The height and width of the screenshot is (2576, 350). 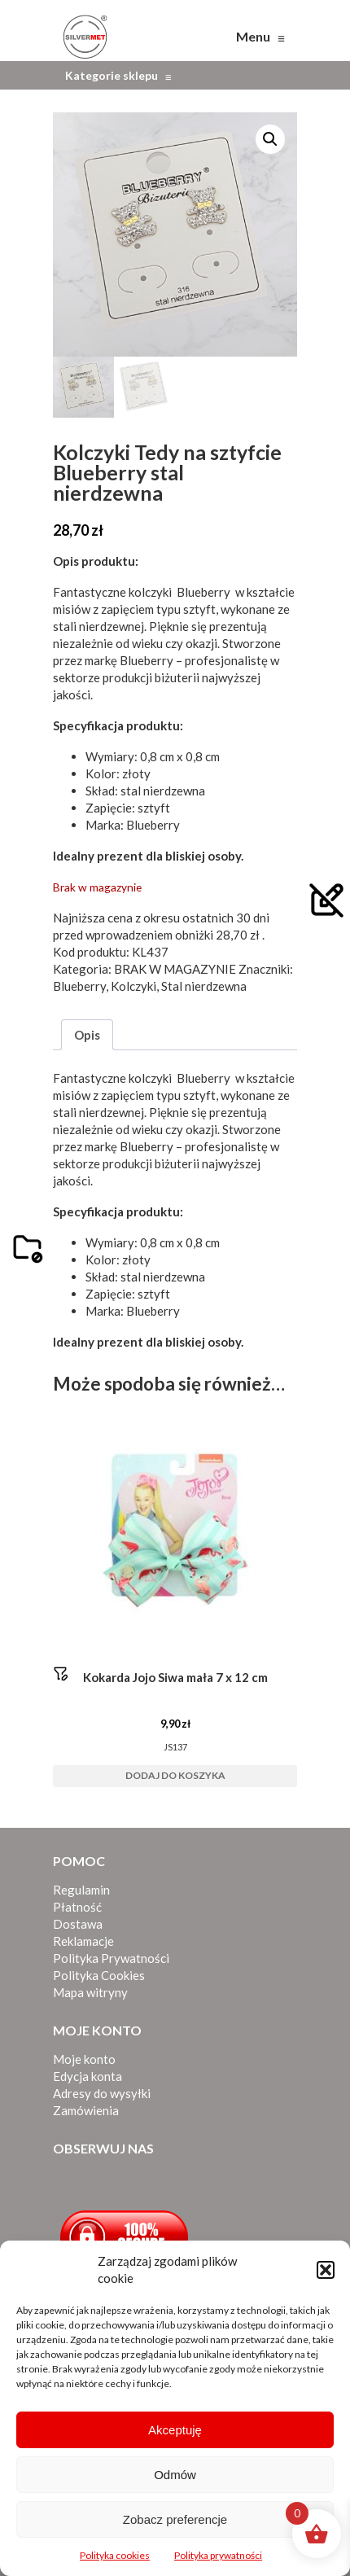 I want to click on editing is disabled or unavailable, so click(x=326, y=900).